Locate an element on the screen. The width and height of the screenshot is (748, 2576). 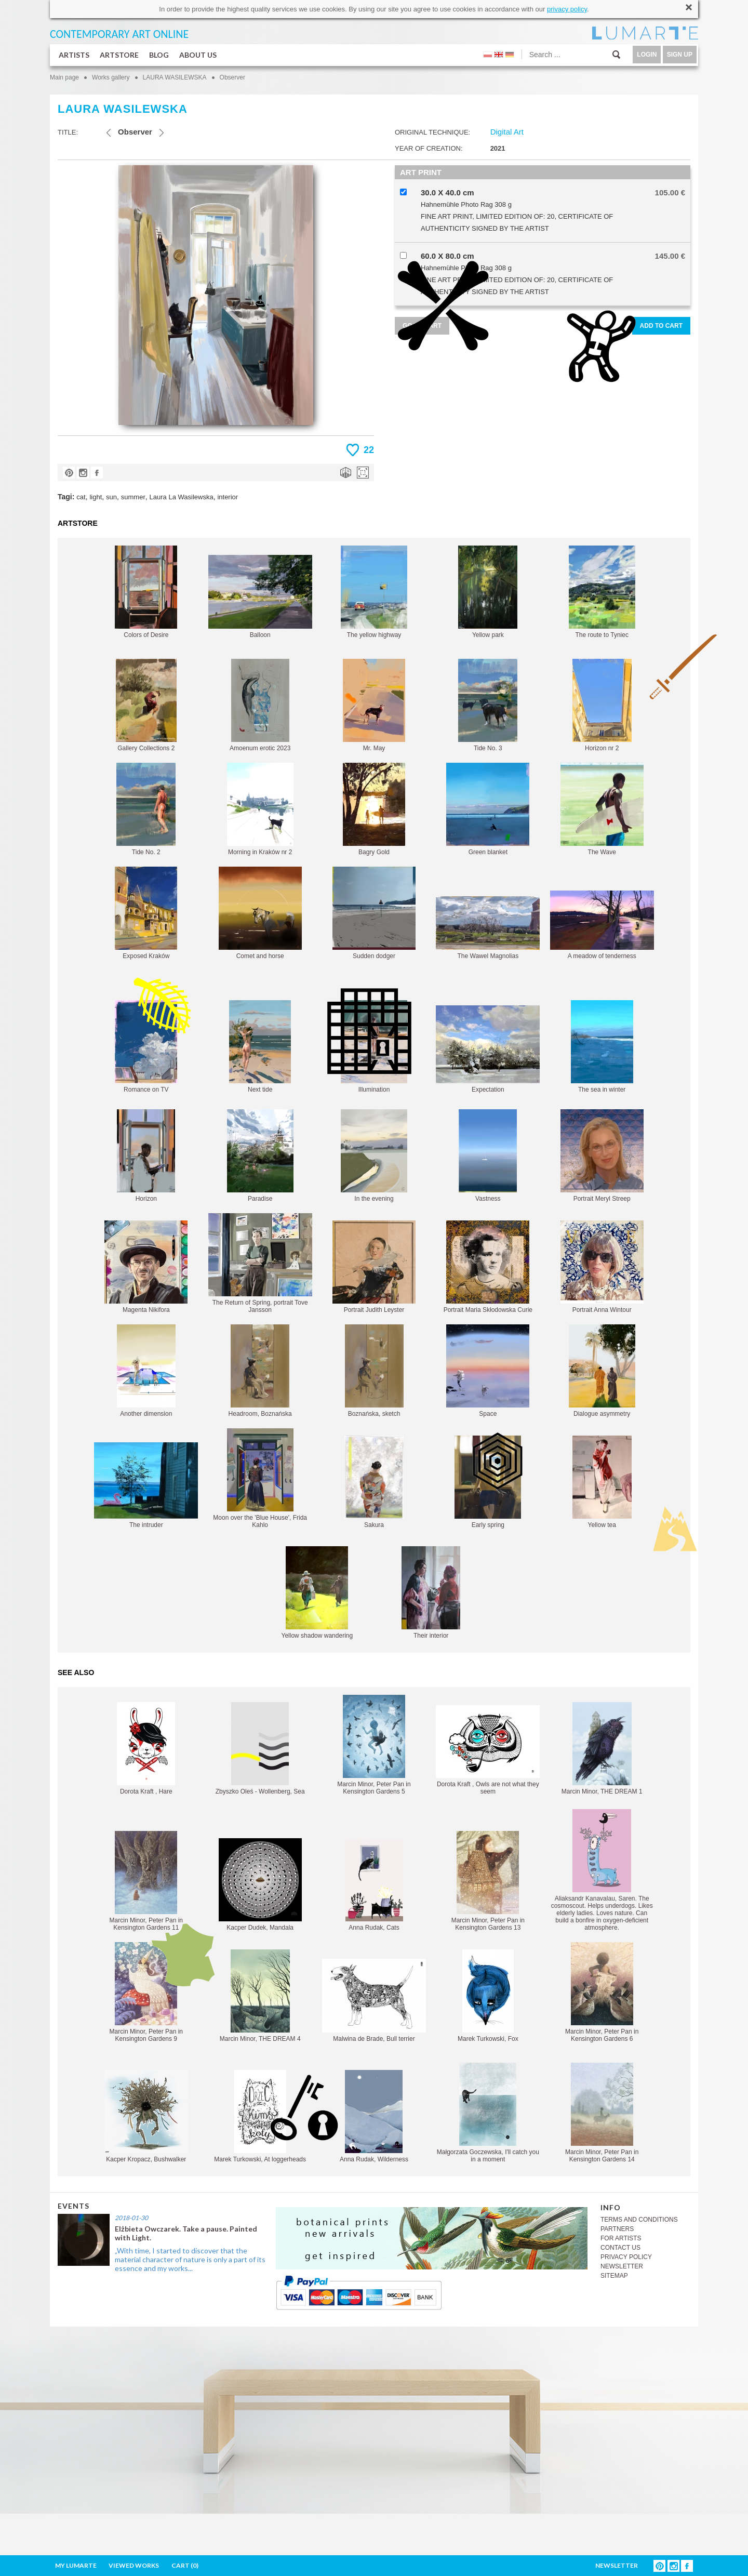
view character anatomy or internal stats is located at coordinates (601, 346).